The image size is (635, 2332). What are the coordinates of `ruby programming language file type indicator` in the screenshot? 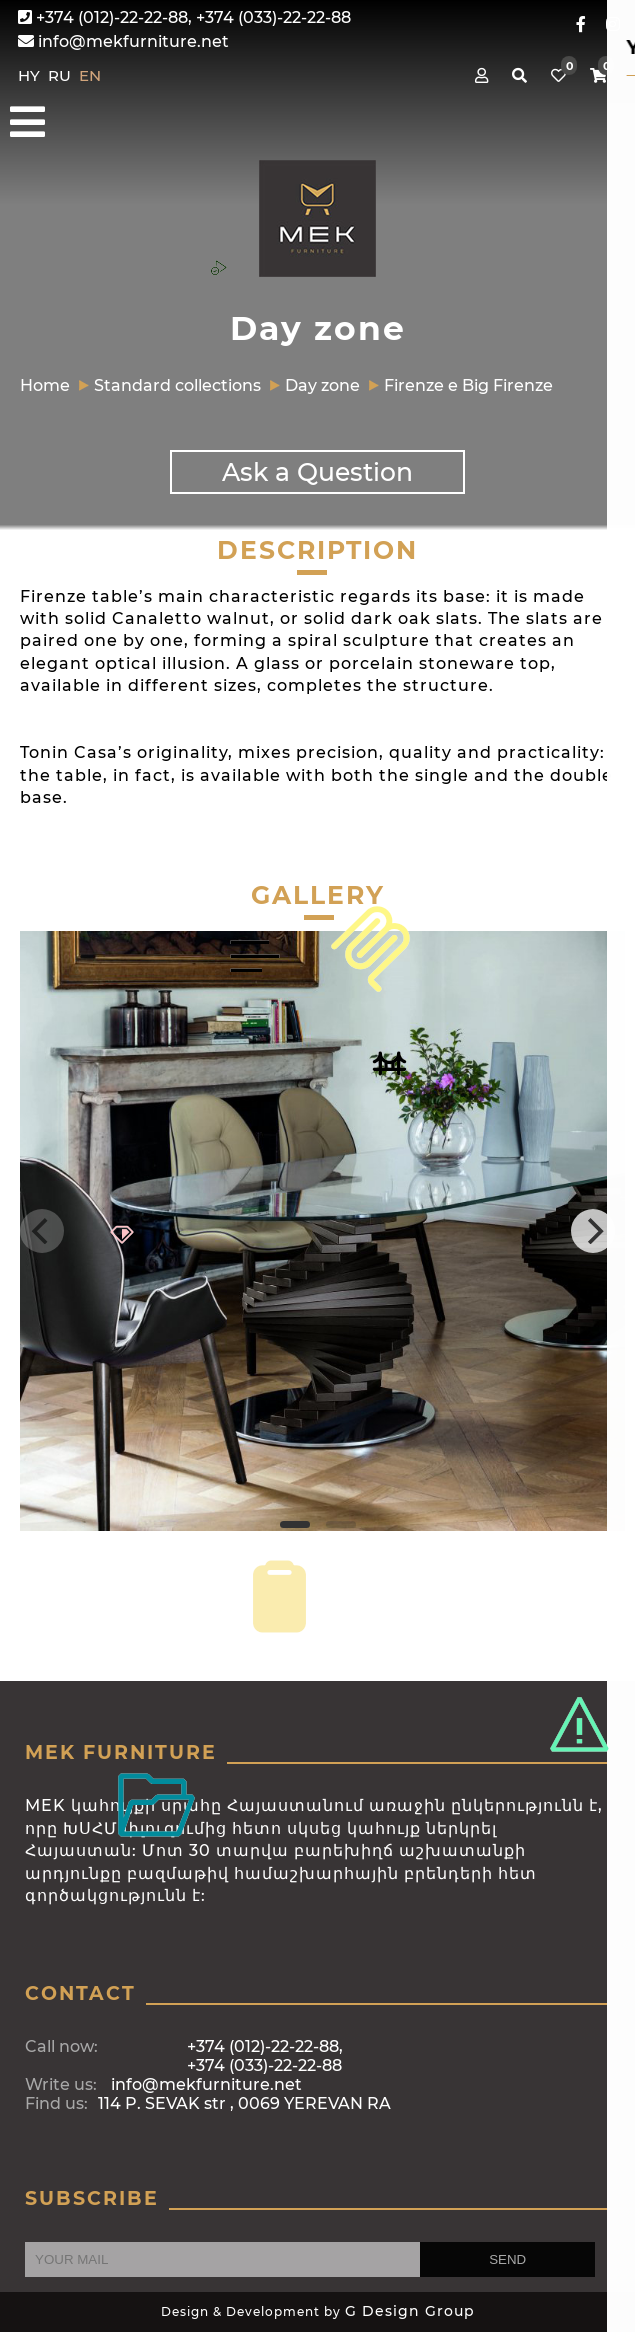 It's located at (122, 1234).